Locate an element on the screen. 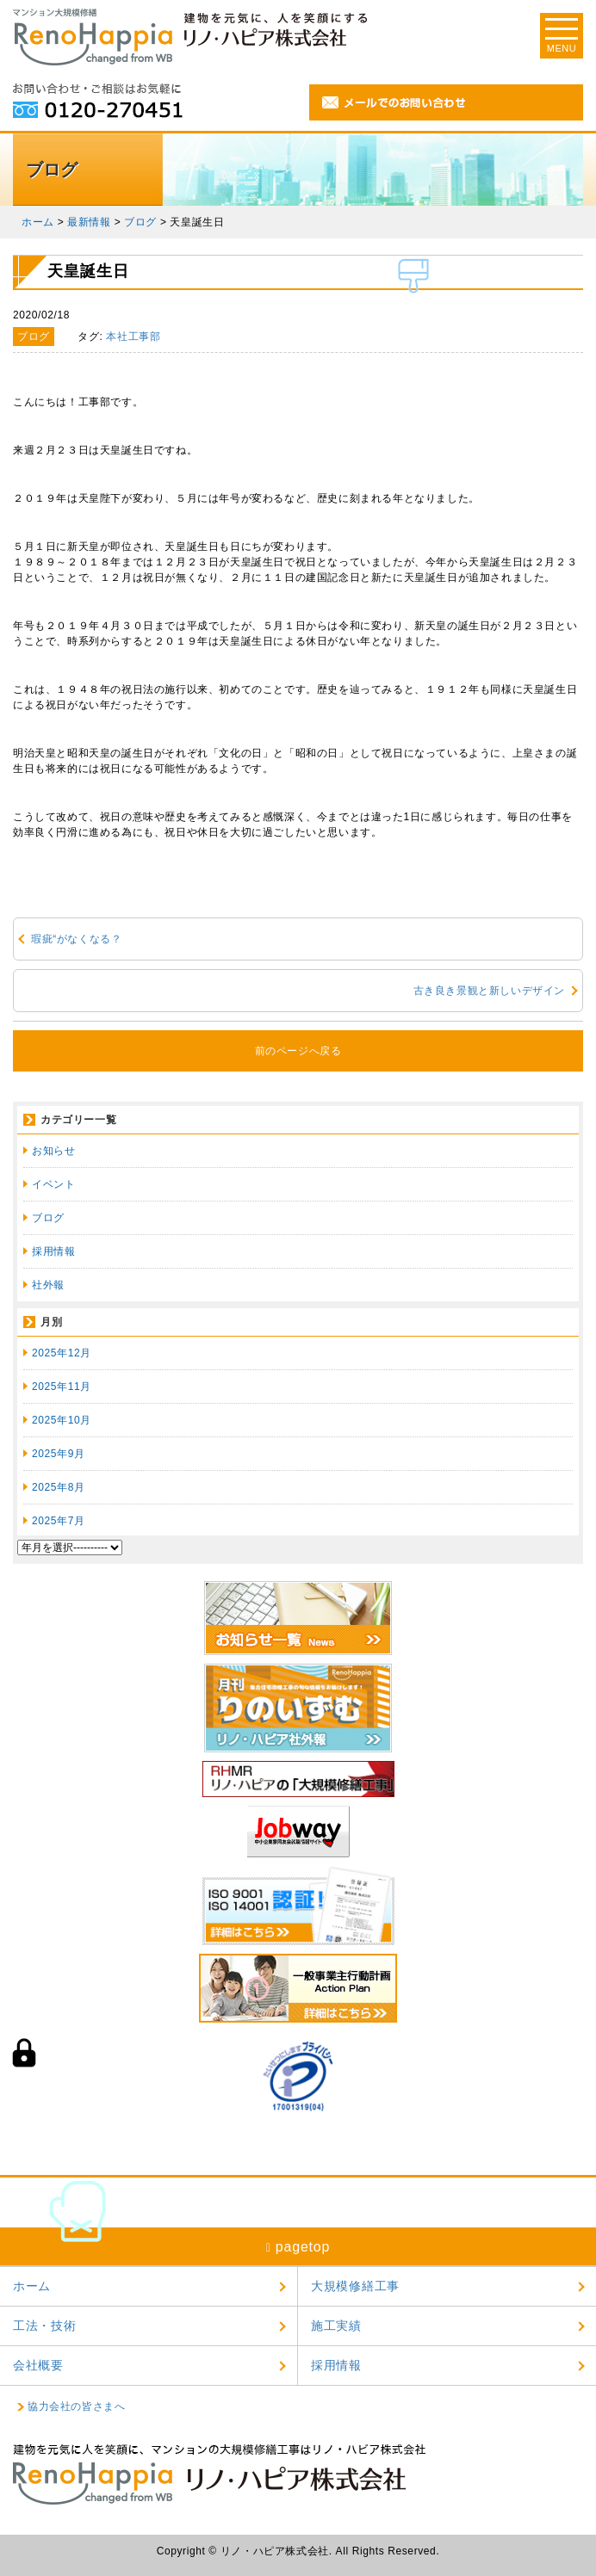 This screenshot has height=2576, width=596. indicates a locked or secured item is located at coordinates (24, 2053).